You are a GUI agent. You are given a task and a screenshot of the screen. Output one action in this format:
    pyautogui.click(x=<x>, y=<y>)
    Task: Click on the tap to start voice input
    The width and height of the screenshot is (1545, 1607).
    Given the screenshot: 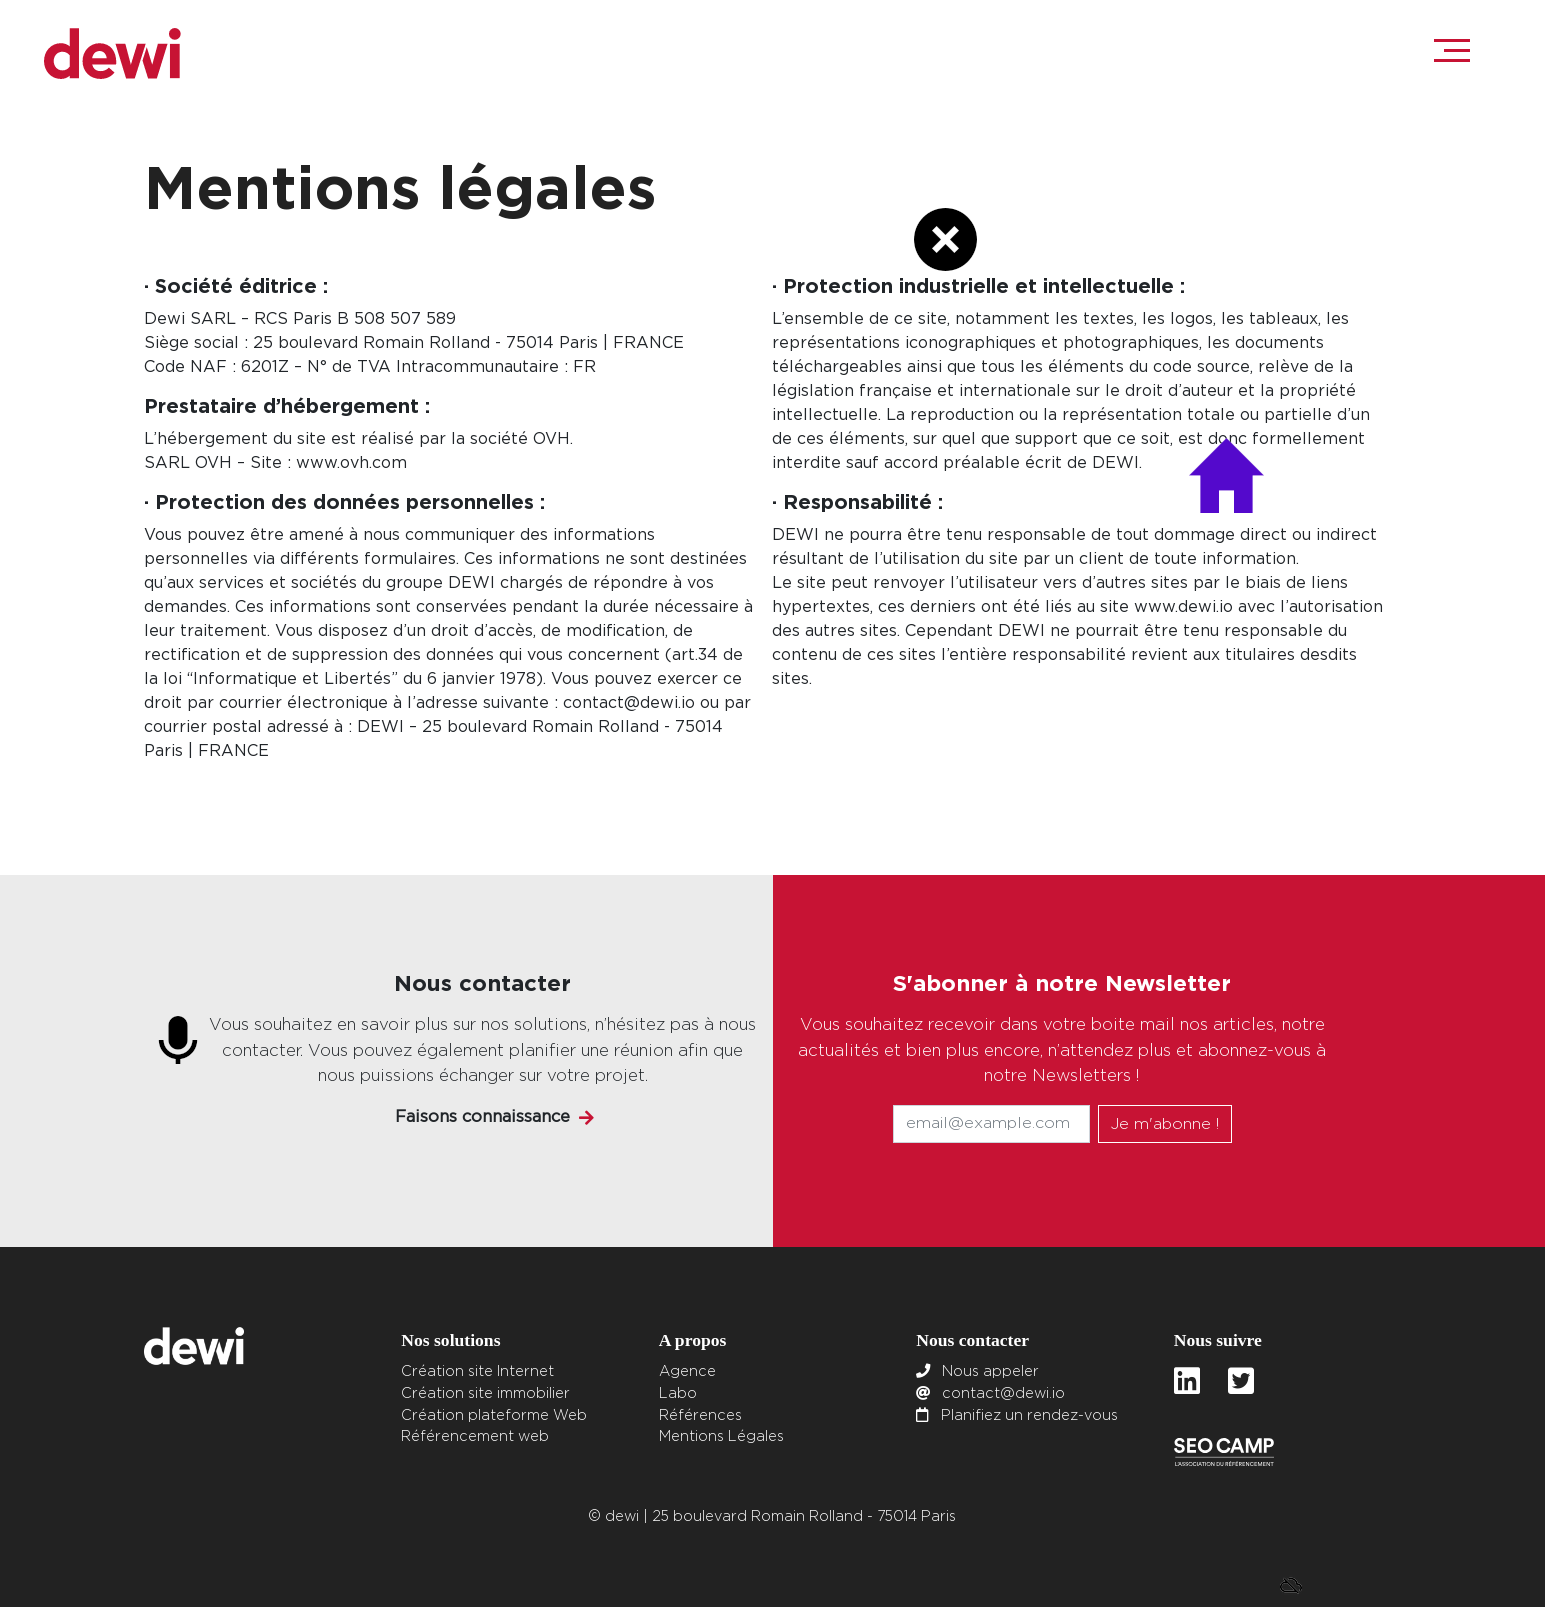 What is the action you would take?
    pyautogui.click(x=178, y=1040)
    